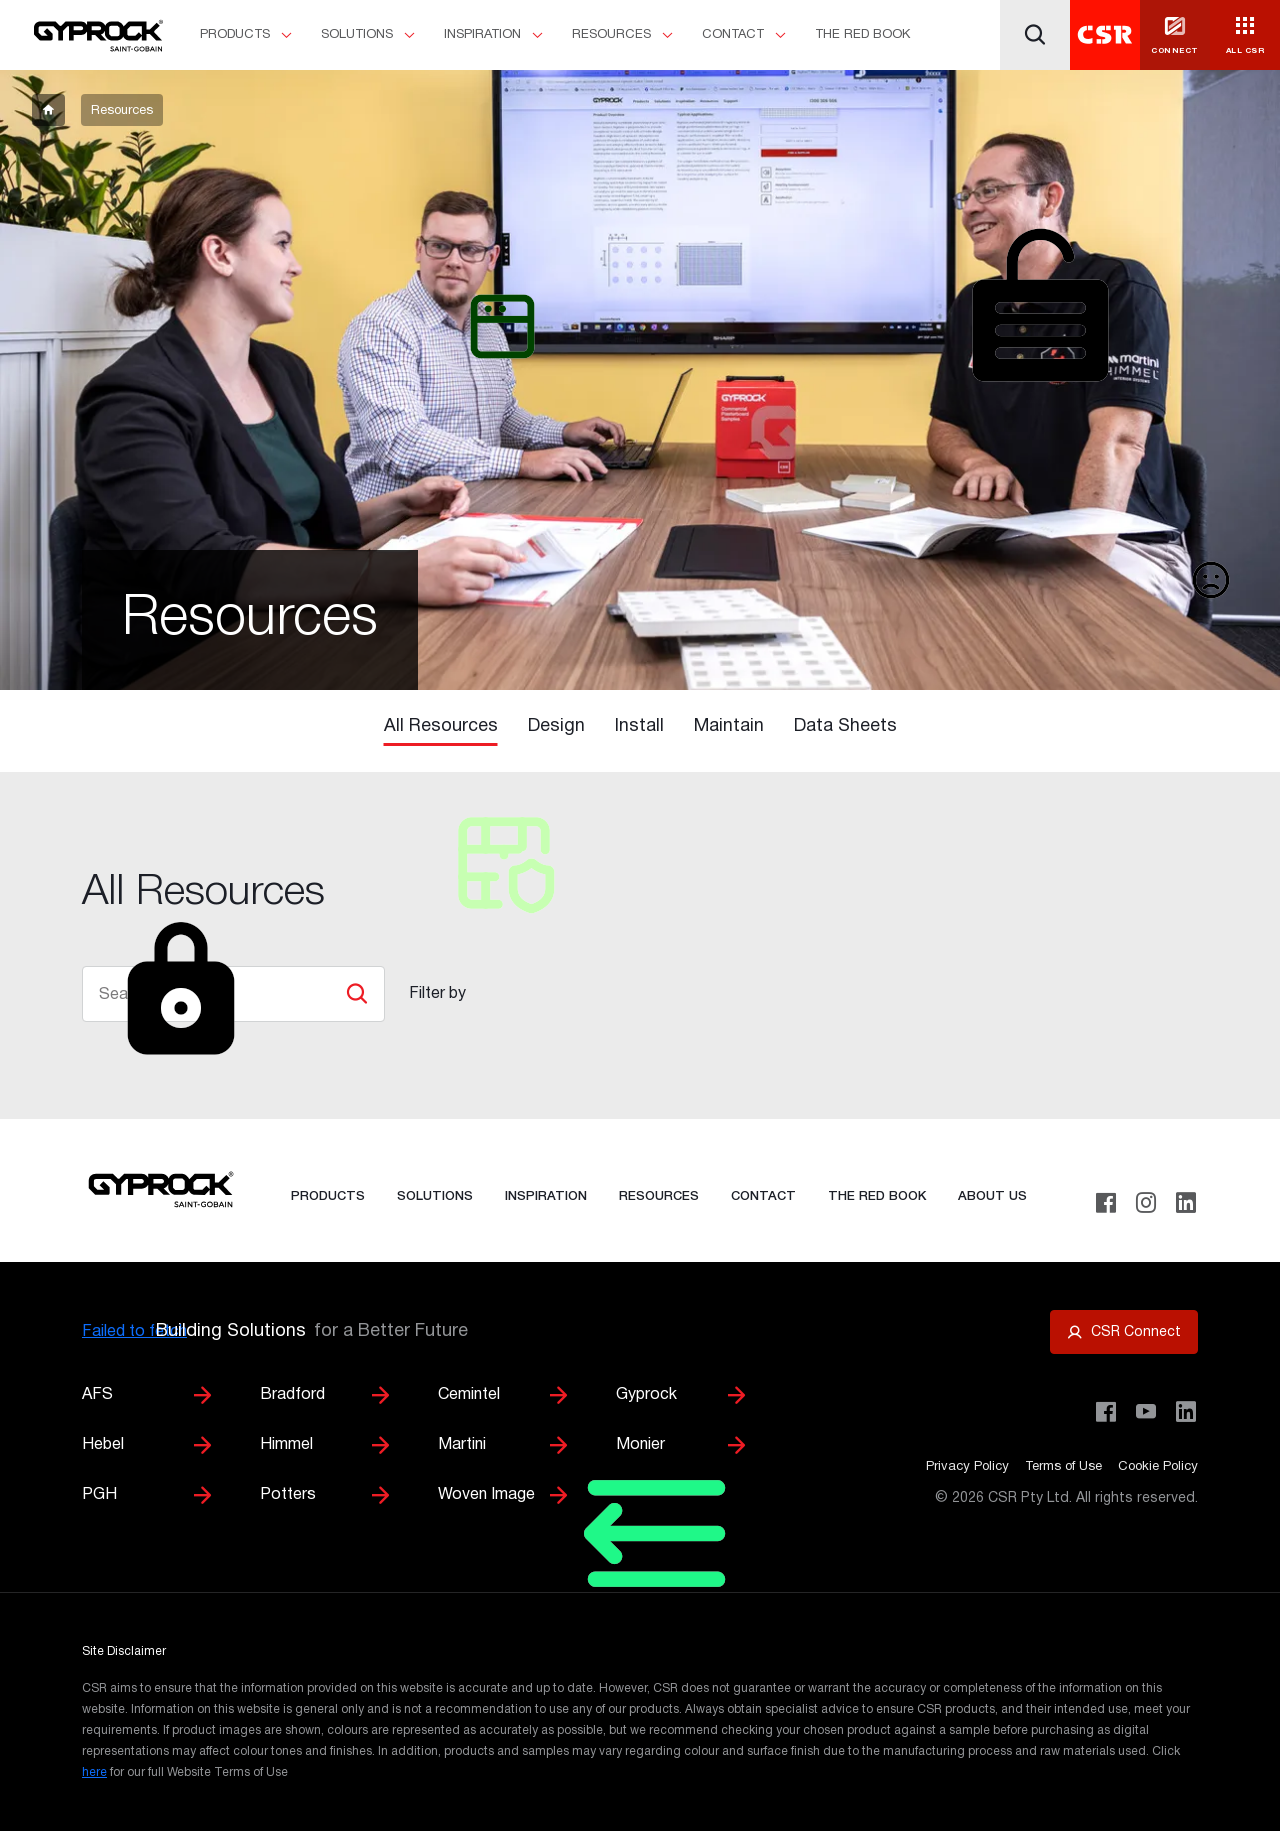  I want to click on indicate negative feedback or dissatisfaction, so click(1211, 580).